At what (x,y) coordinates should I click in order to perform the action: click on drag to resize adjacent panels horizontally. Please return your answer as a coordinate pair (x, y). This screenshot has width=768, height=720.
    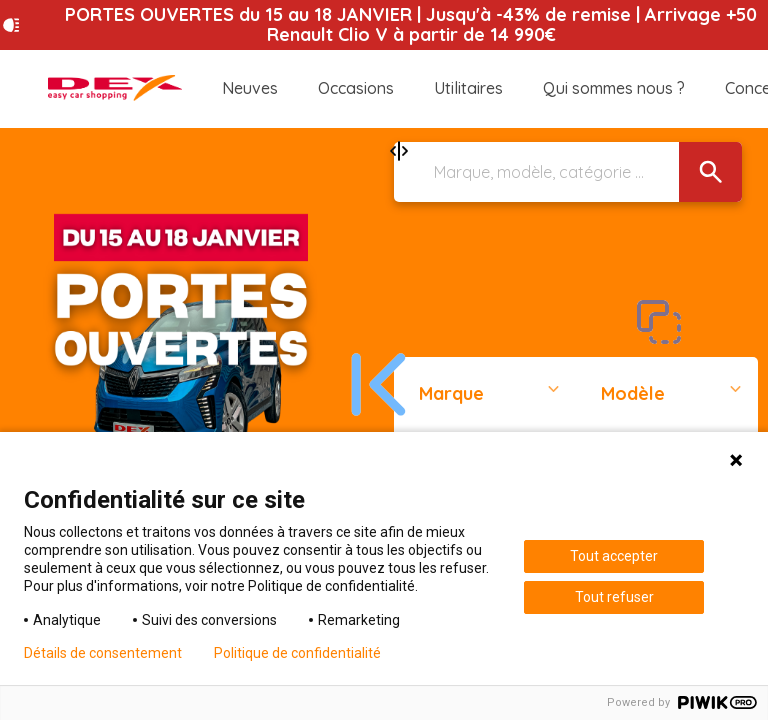
    Looking at the image, I should click on (399, 151).